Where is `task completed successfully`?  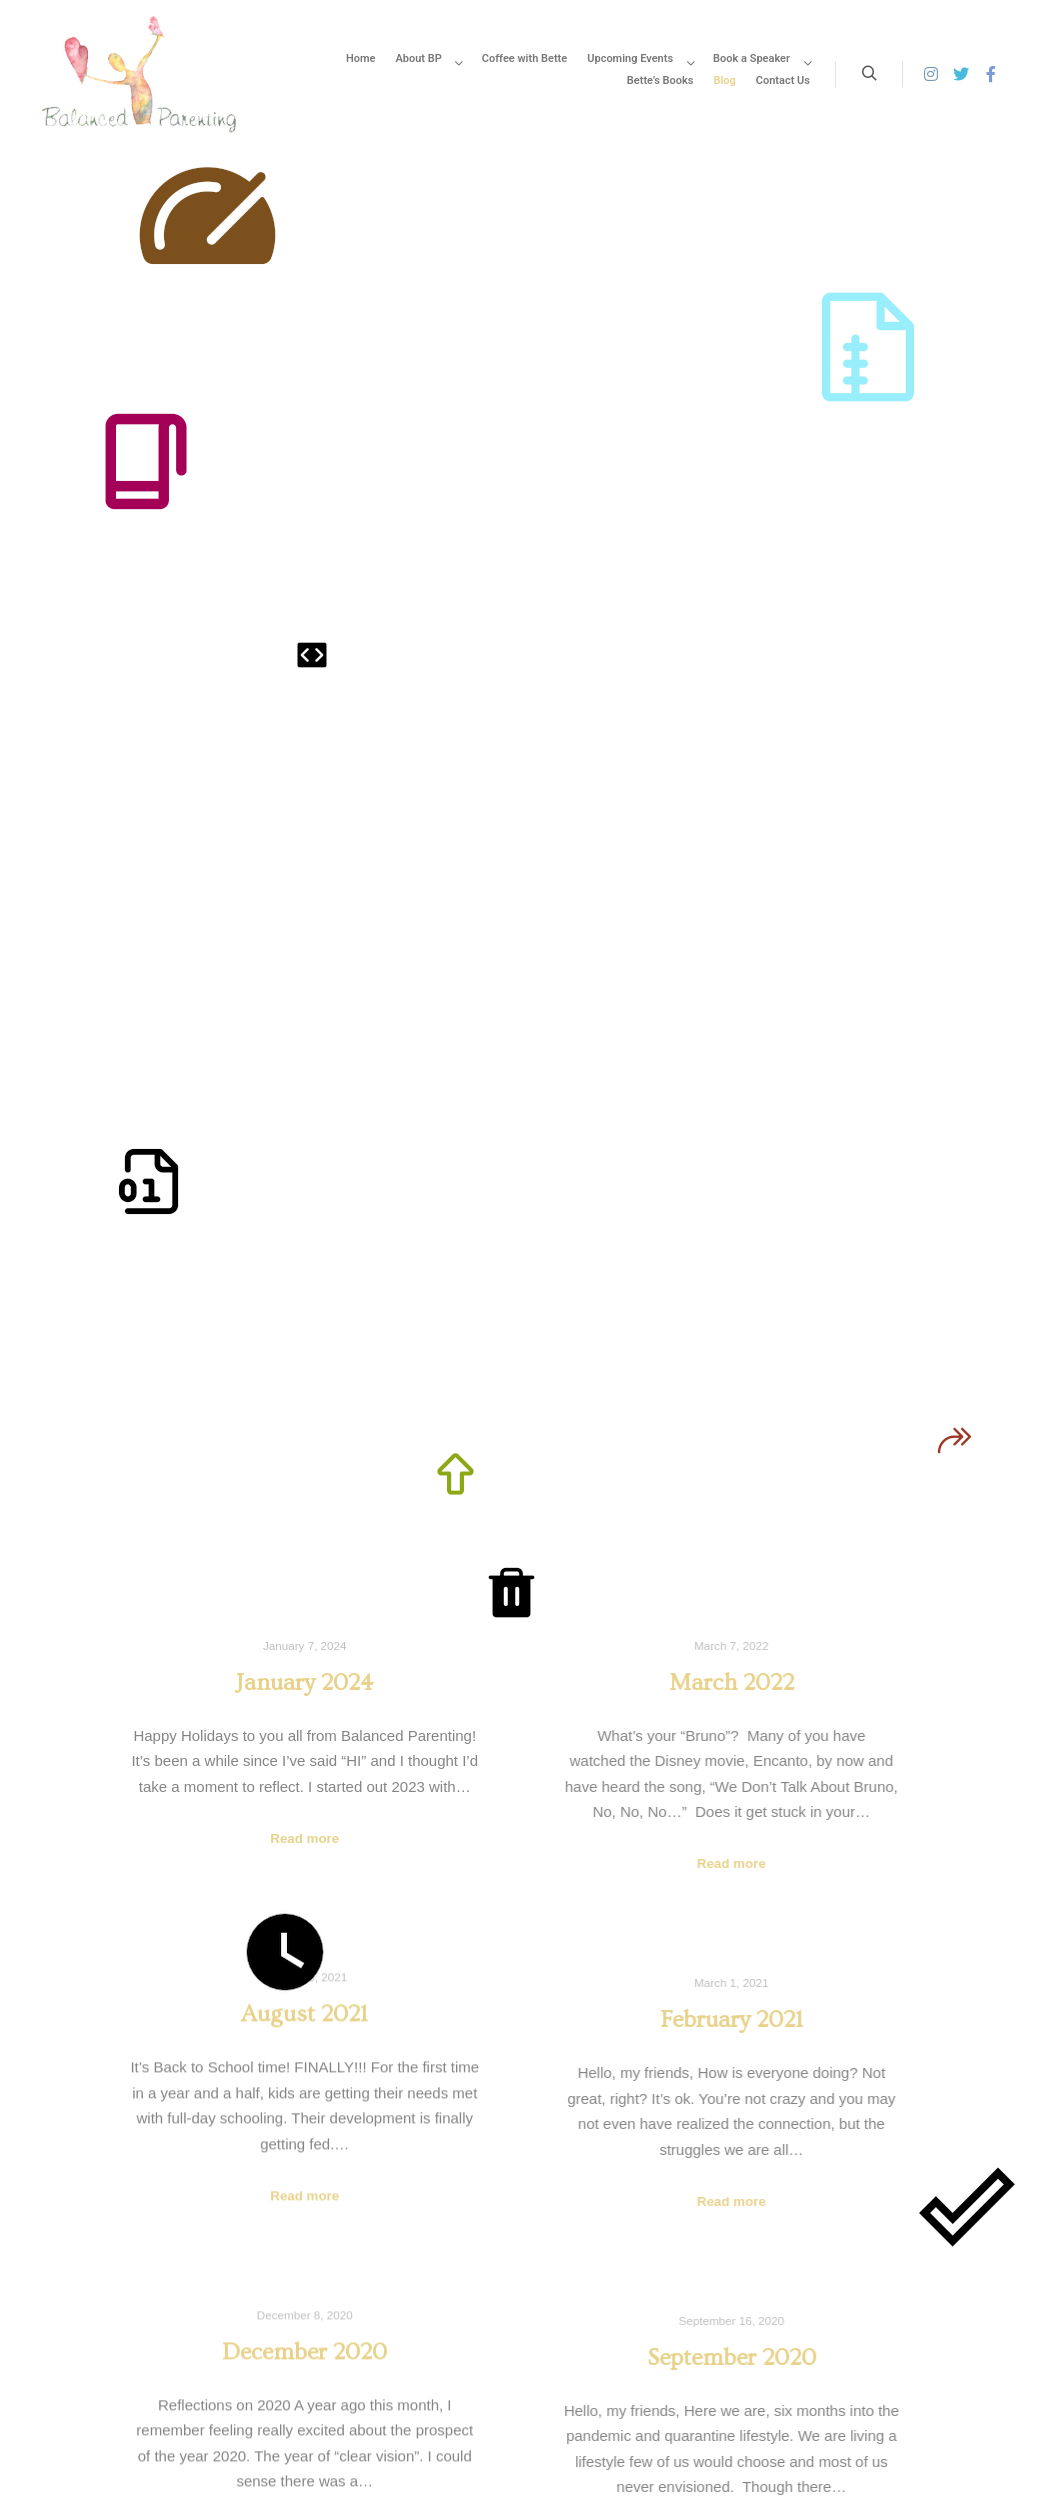 task completed successfully is located at coordinates (967, 2207).